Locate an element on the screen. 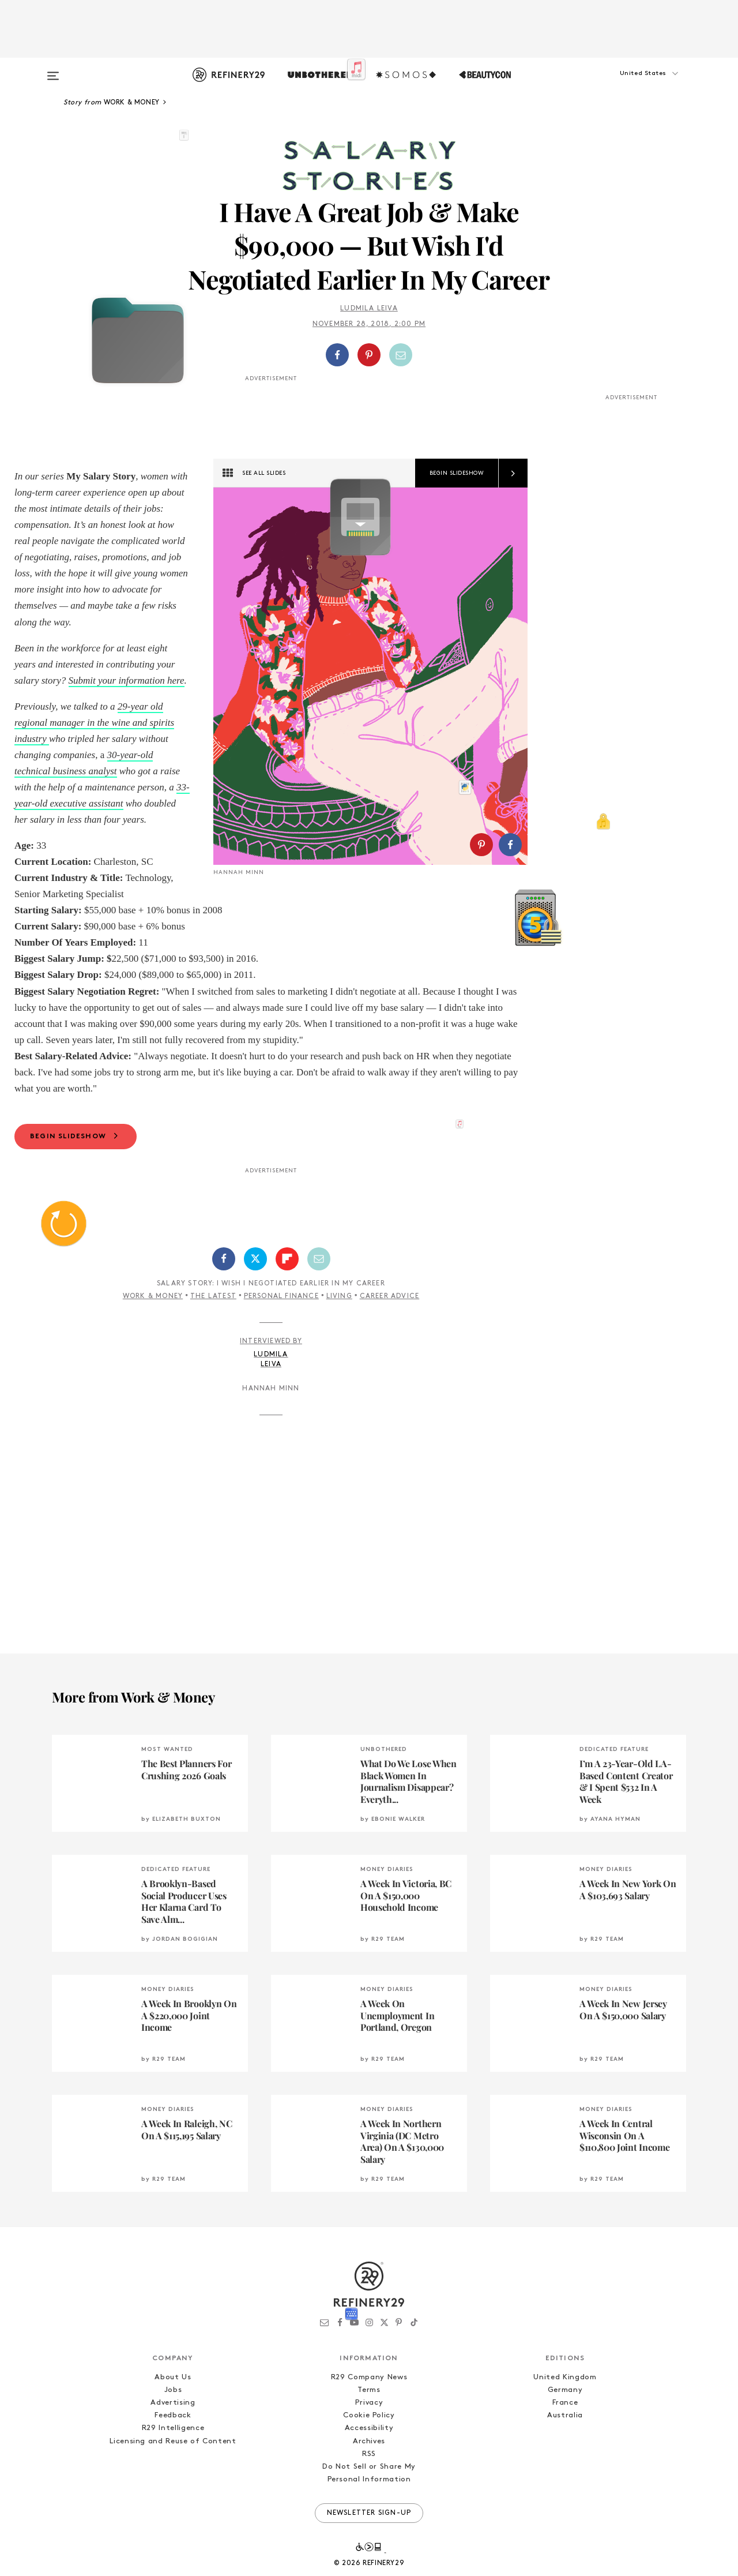 This screenshot has height=2576, width=738. access keyboard and input method settings is located at coordinates (351, 2313).